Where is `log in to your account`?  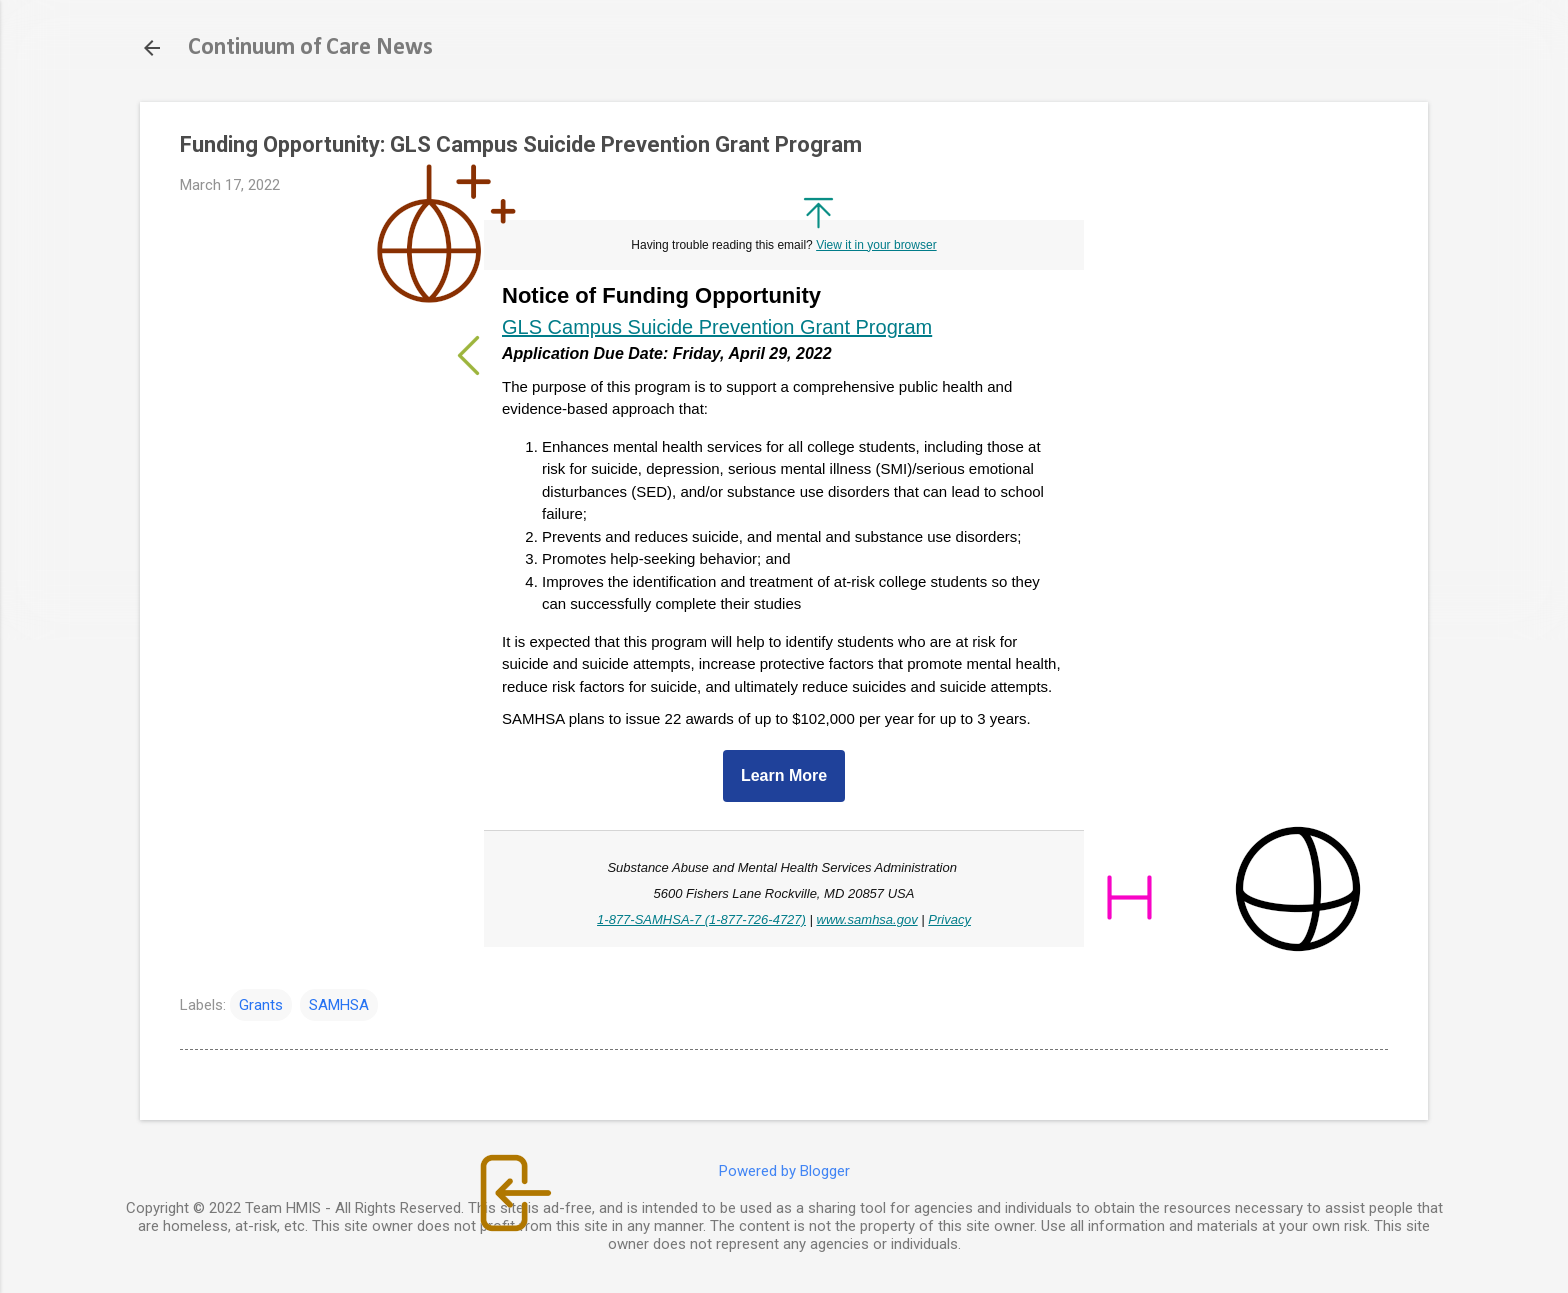
log in to your account is located at coordinates (510, 1193).